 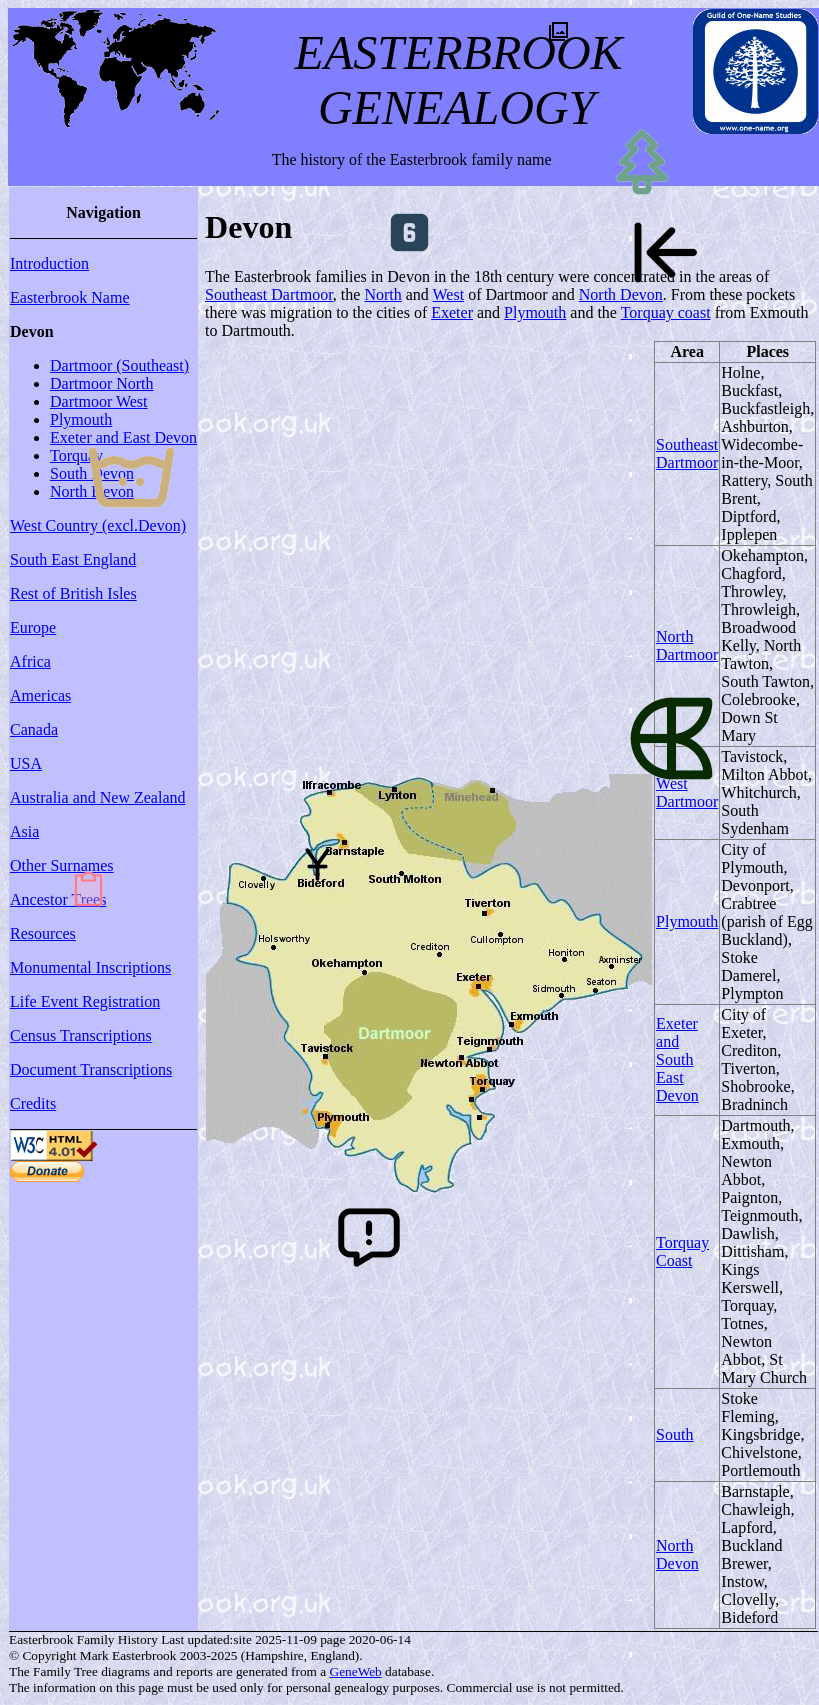 What do you see at coordinates (642, 162) in the screenshot?
I see `indicates holiday or seasonal content` at bounding box center [642, 162].